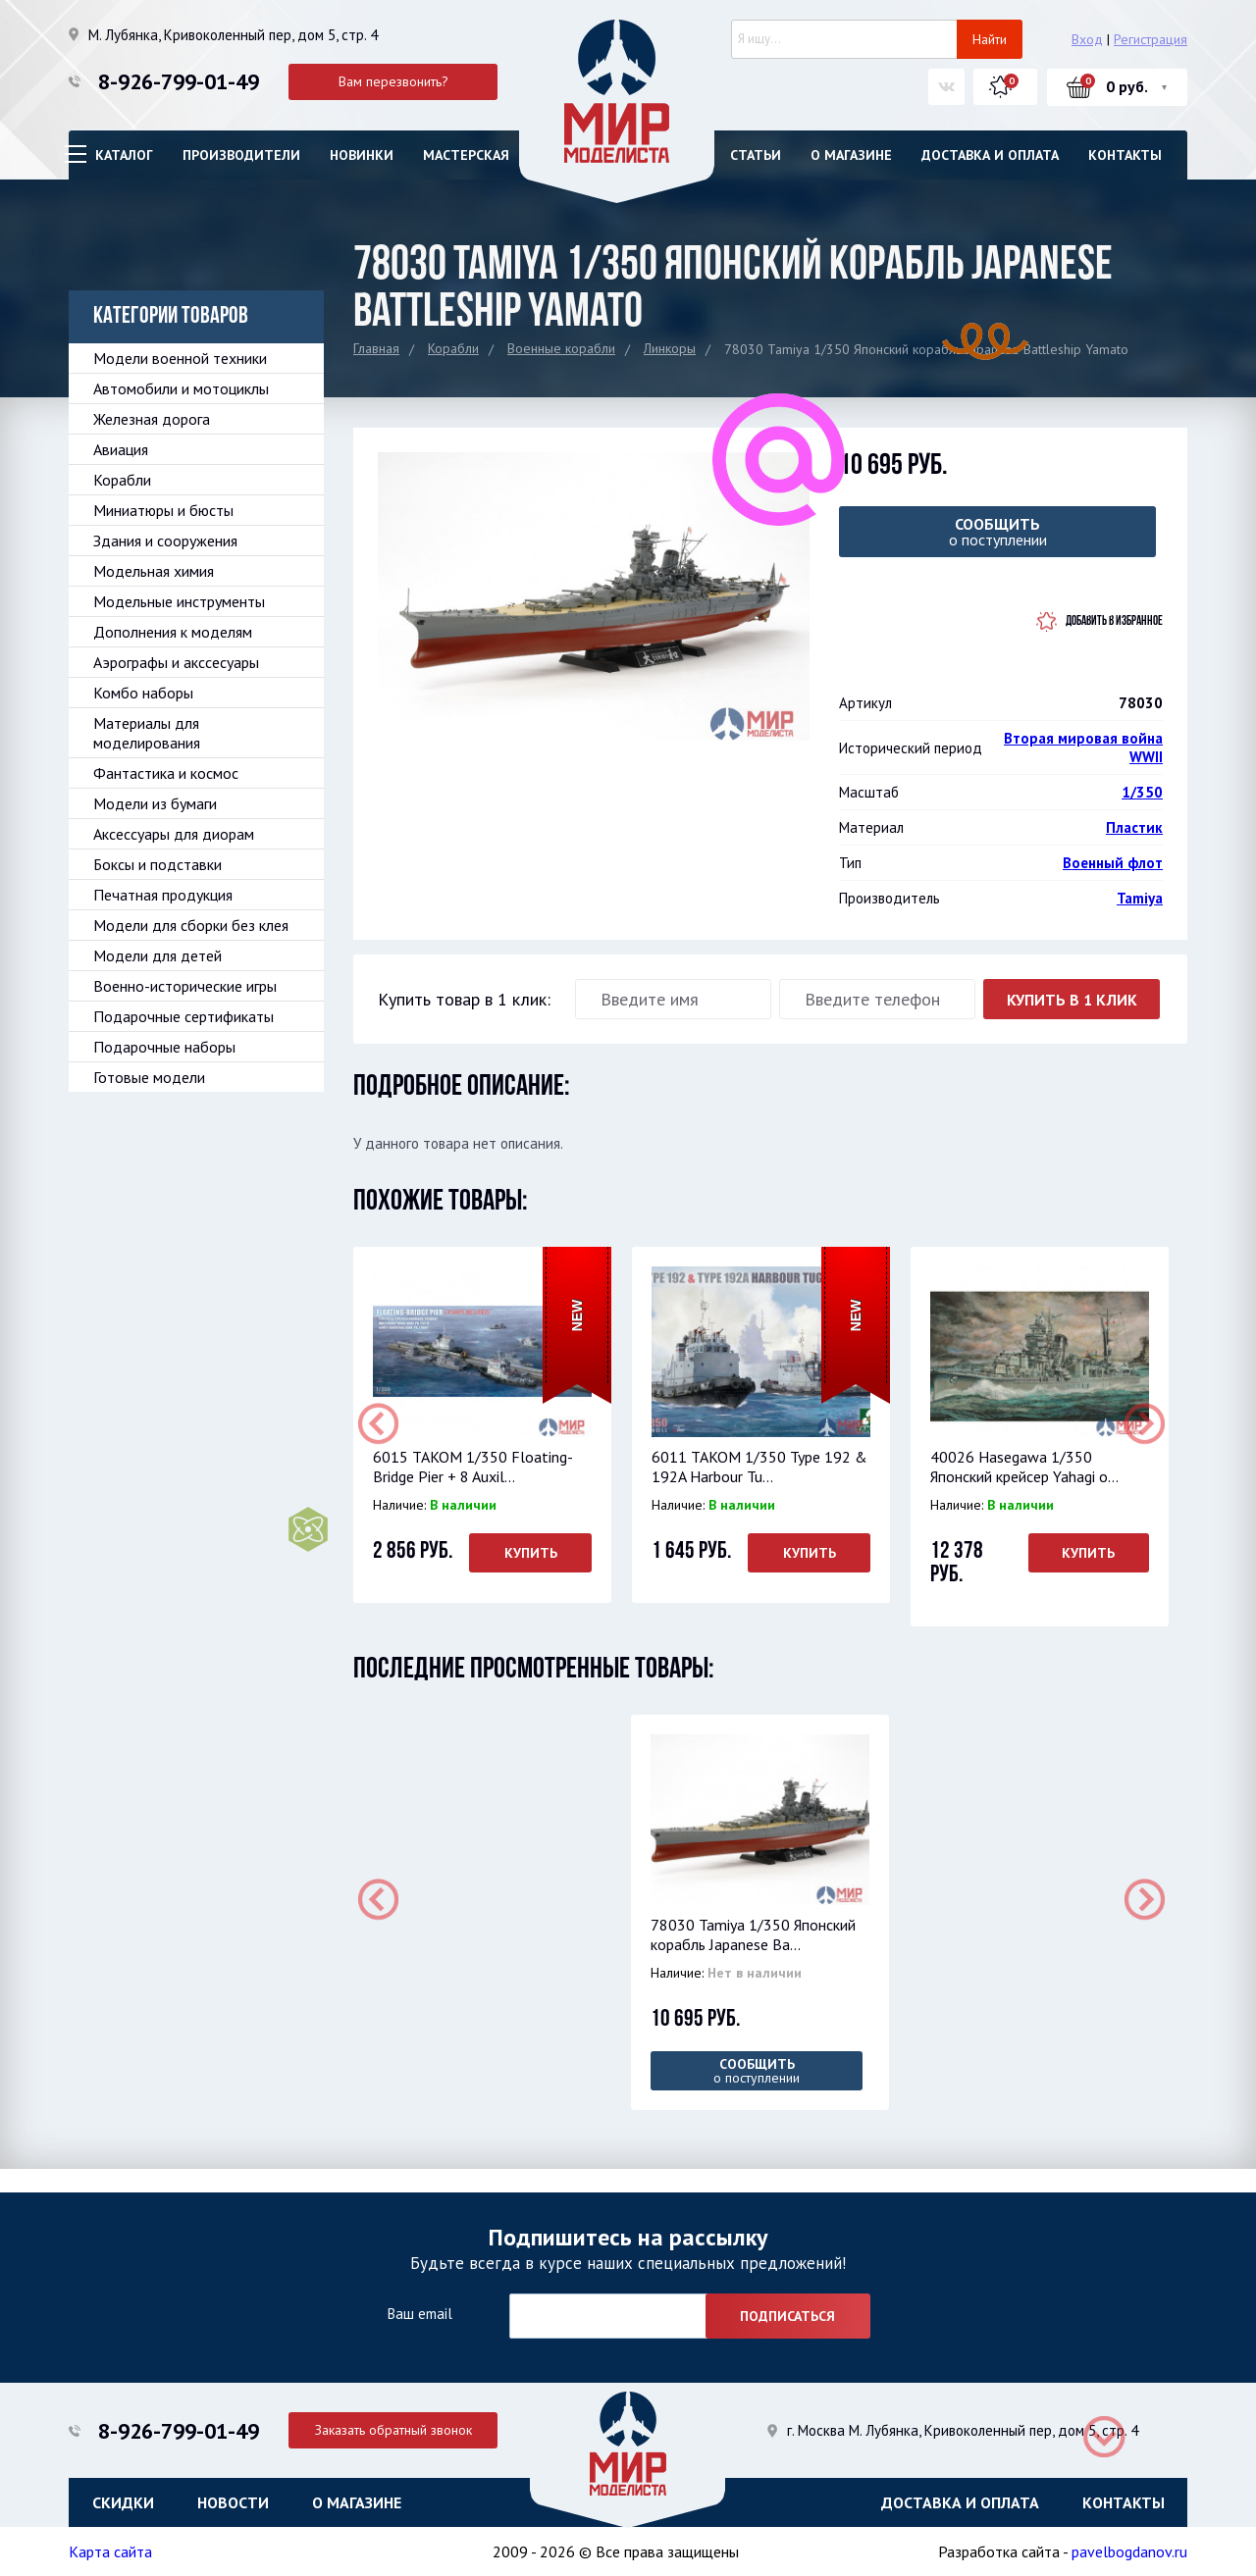 Image resolution: width=1256 pixels, height=2576 pixels. Describe the element at coordinates (778, 459) in the screenshot. I see `open mail.ru email service` at that location.